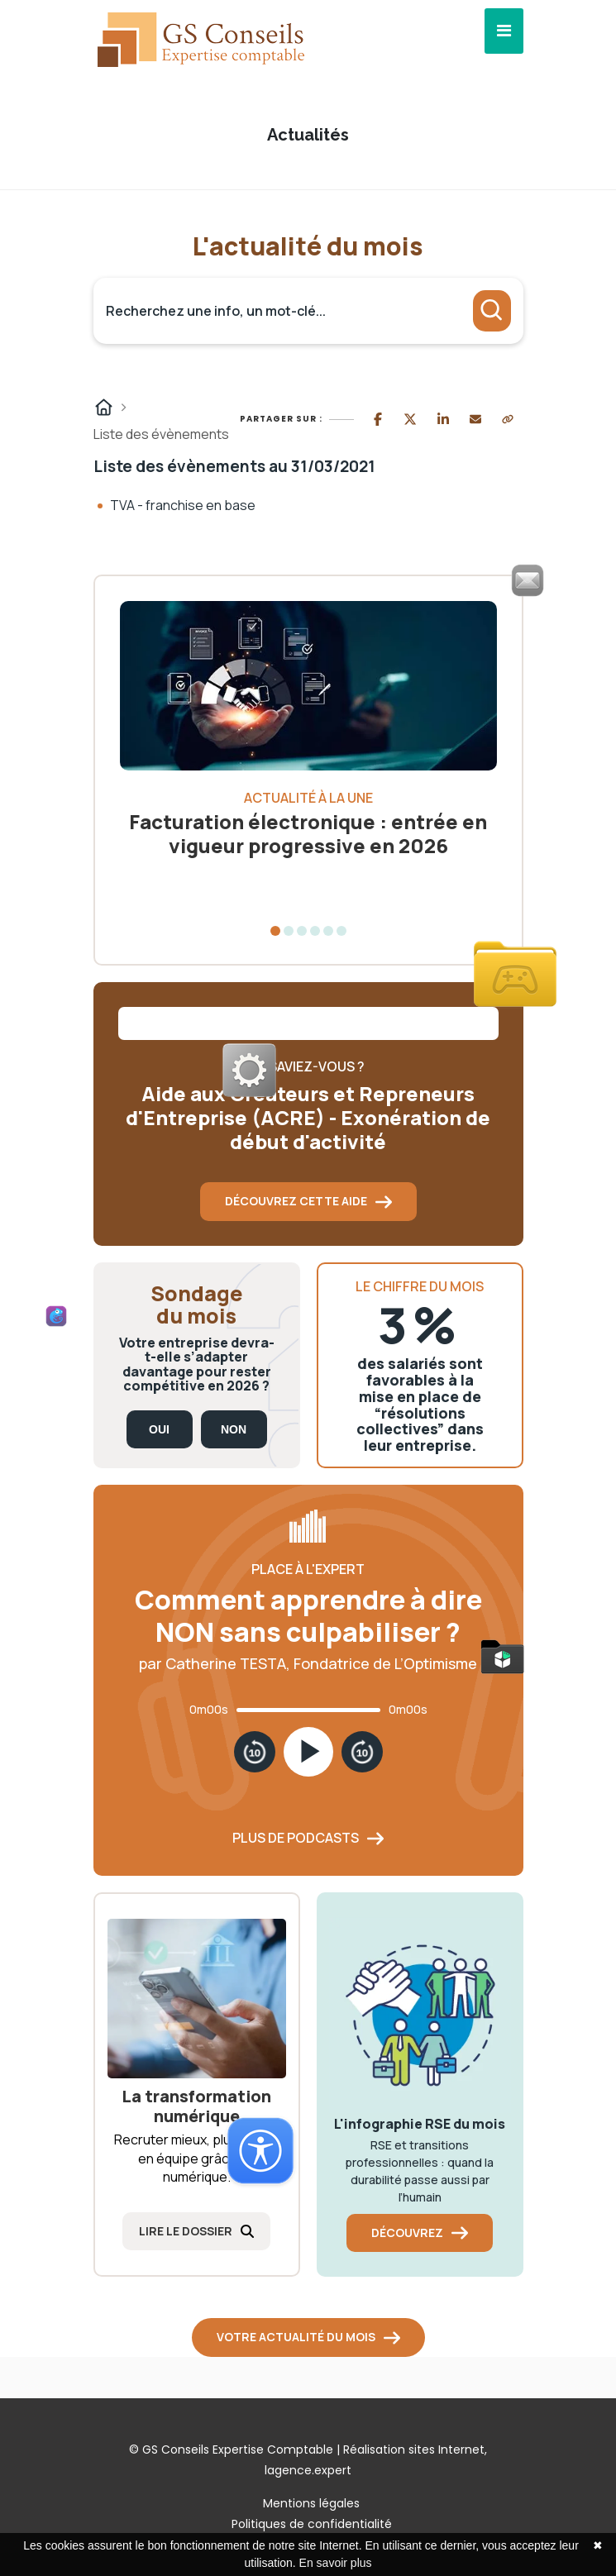 The image size is (616, 2576). What do you see at coordinates (502, 1658) in the screenshot?
I see `open wondershare filmstock assets folder` at bounding box center [502, 1658].